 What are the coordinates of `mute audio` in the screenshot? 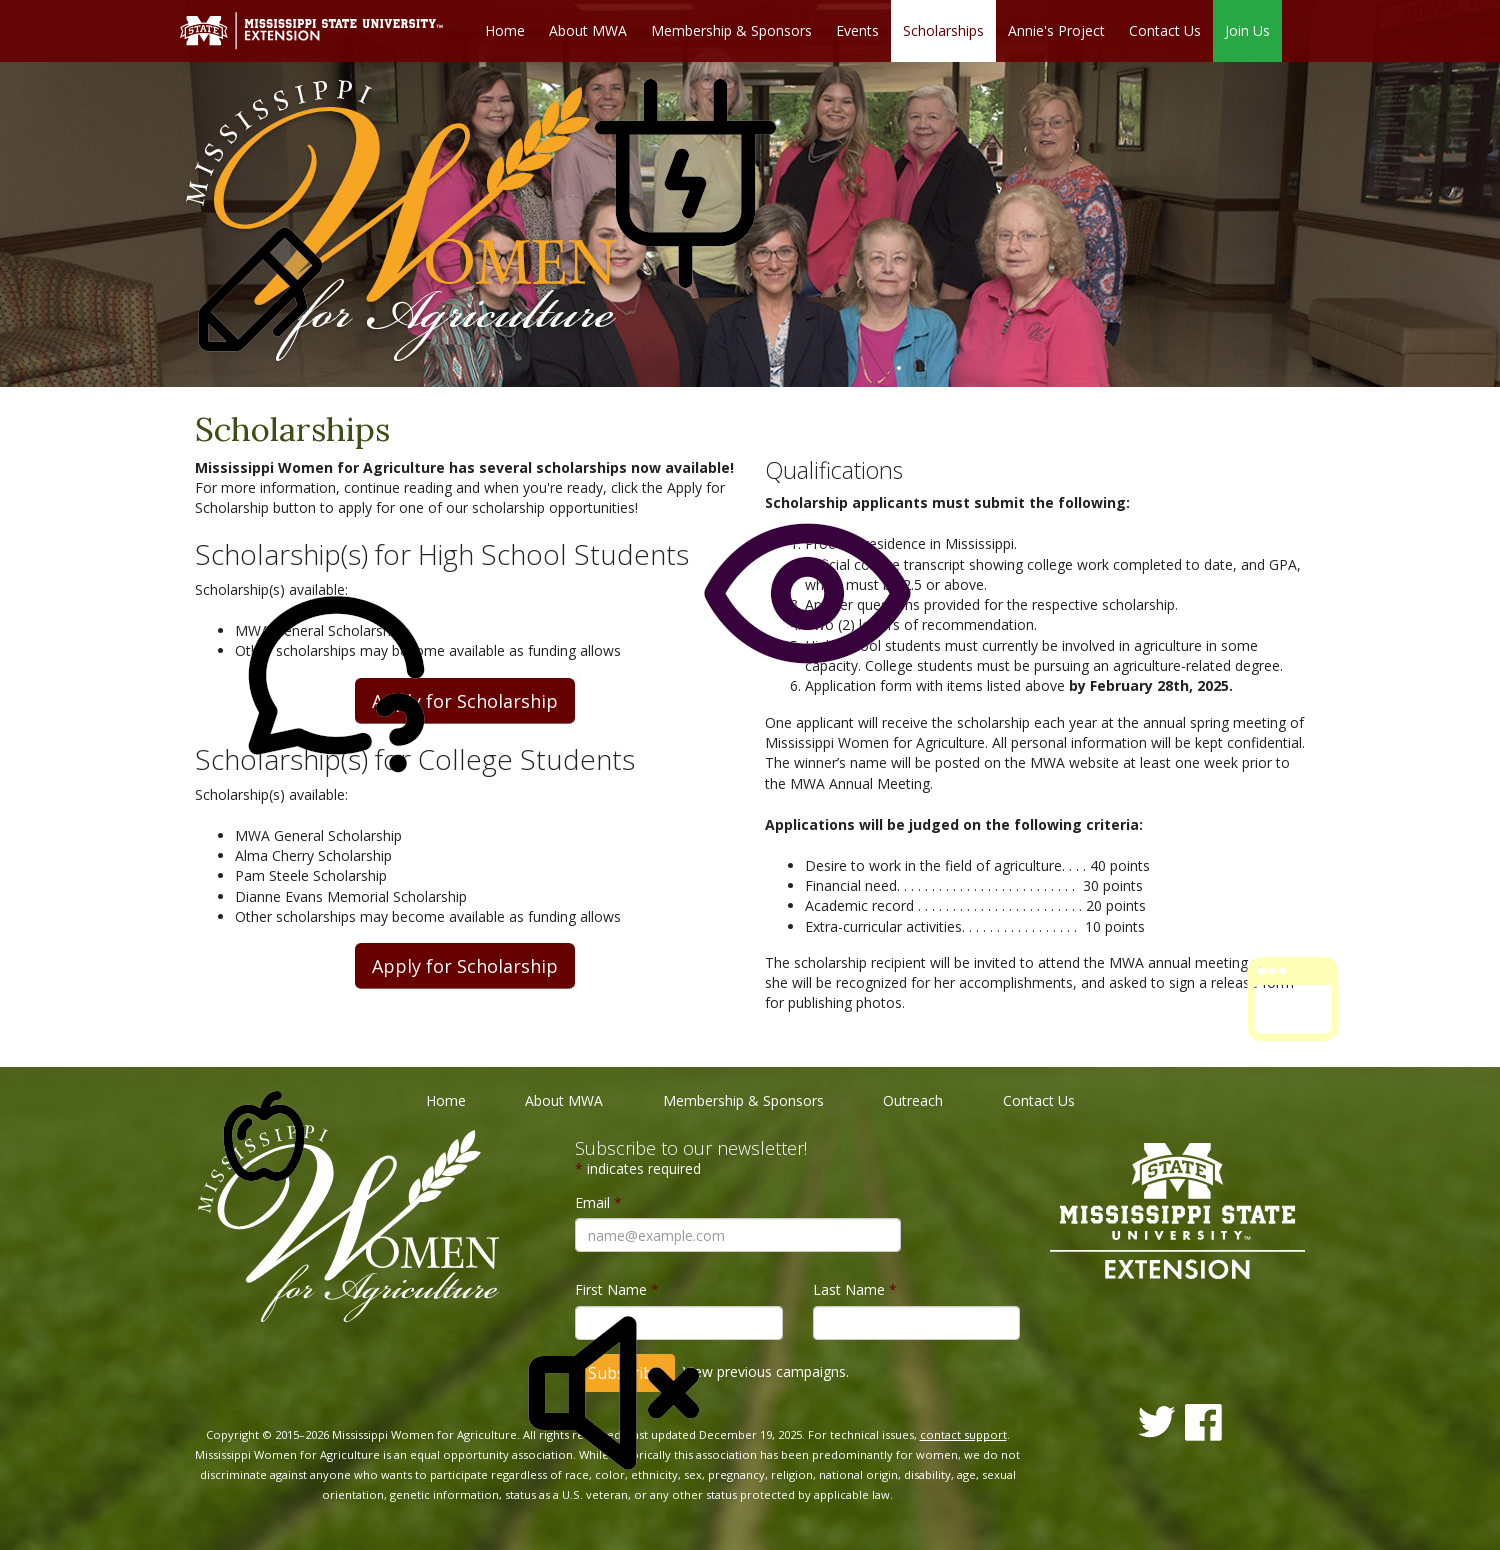 It's located at (611, 1393).